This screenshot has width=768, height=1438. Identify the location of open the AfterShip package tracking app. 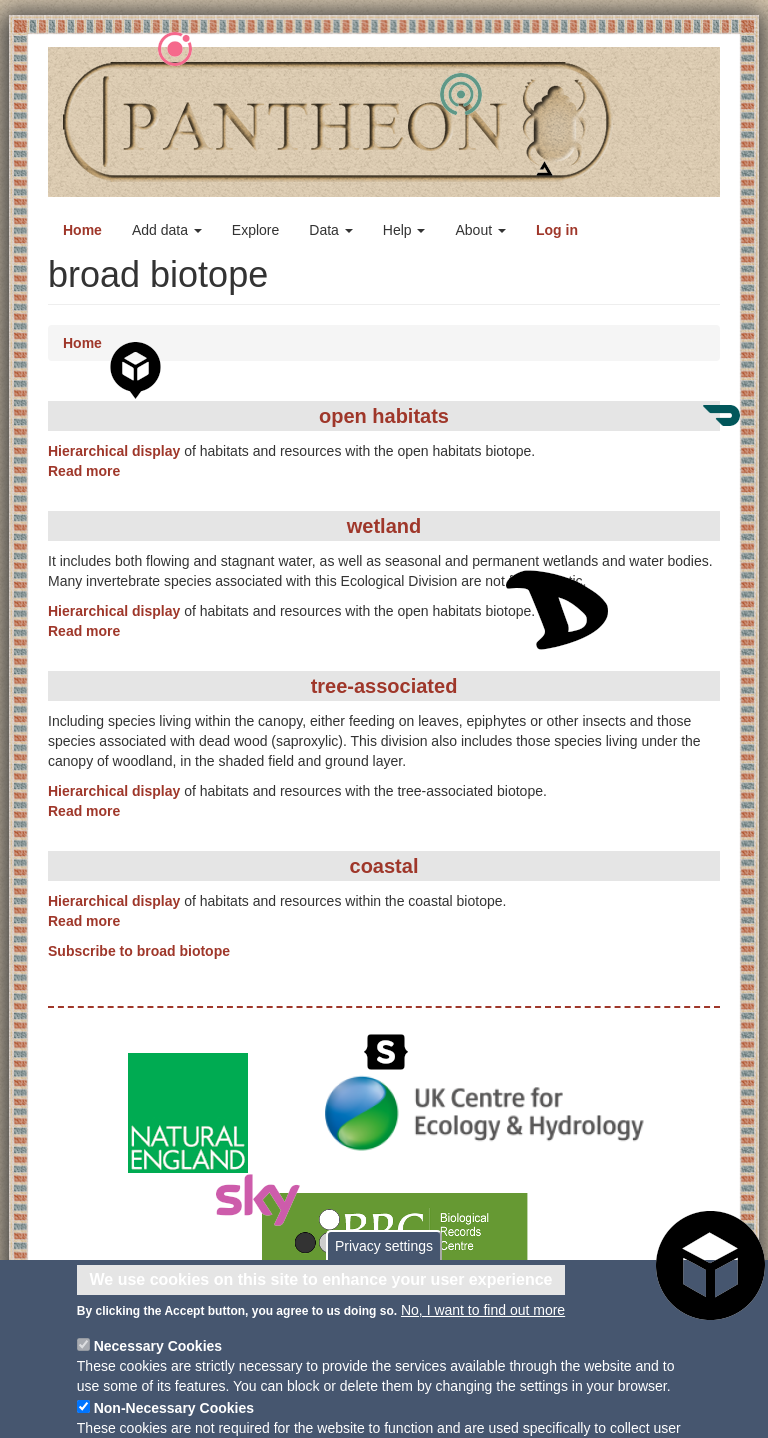
(135, 370).